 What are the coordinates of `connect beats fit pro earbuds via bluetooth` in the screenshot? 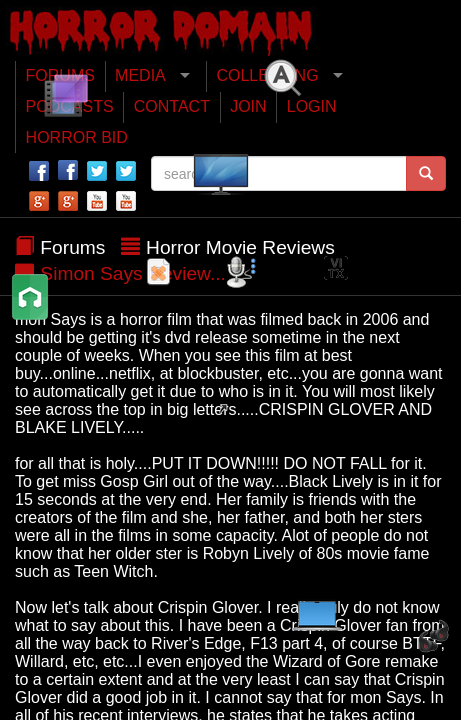 It's located at (433, 636).